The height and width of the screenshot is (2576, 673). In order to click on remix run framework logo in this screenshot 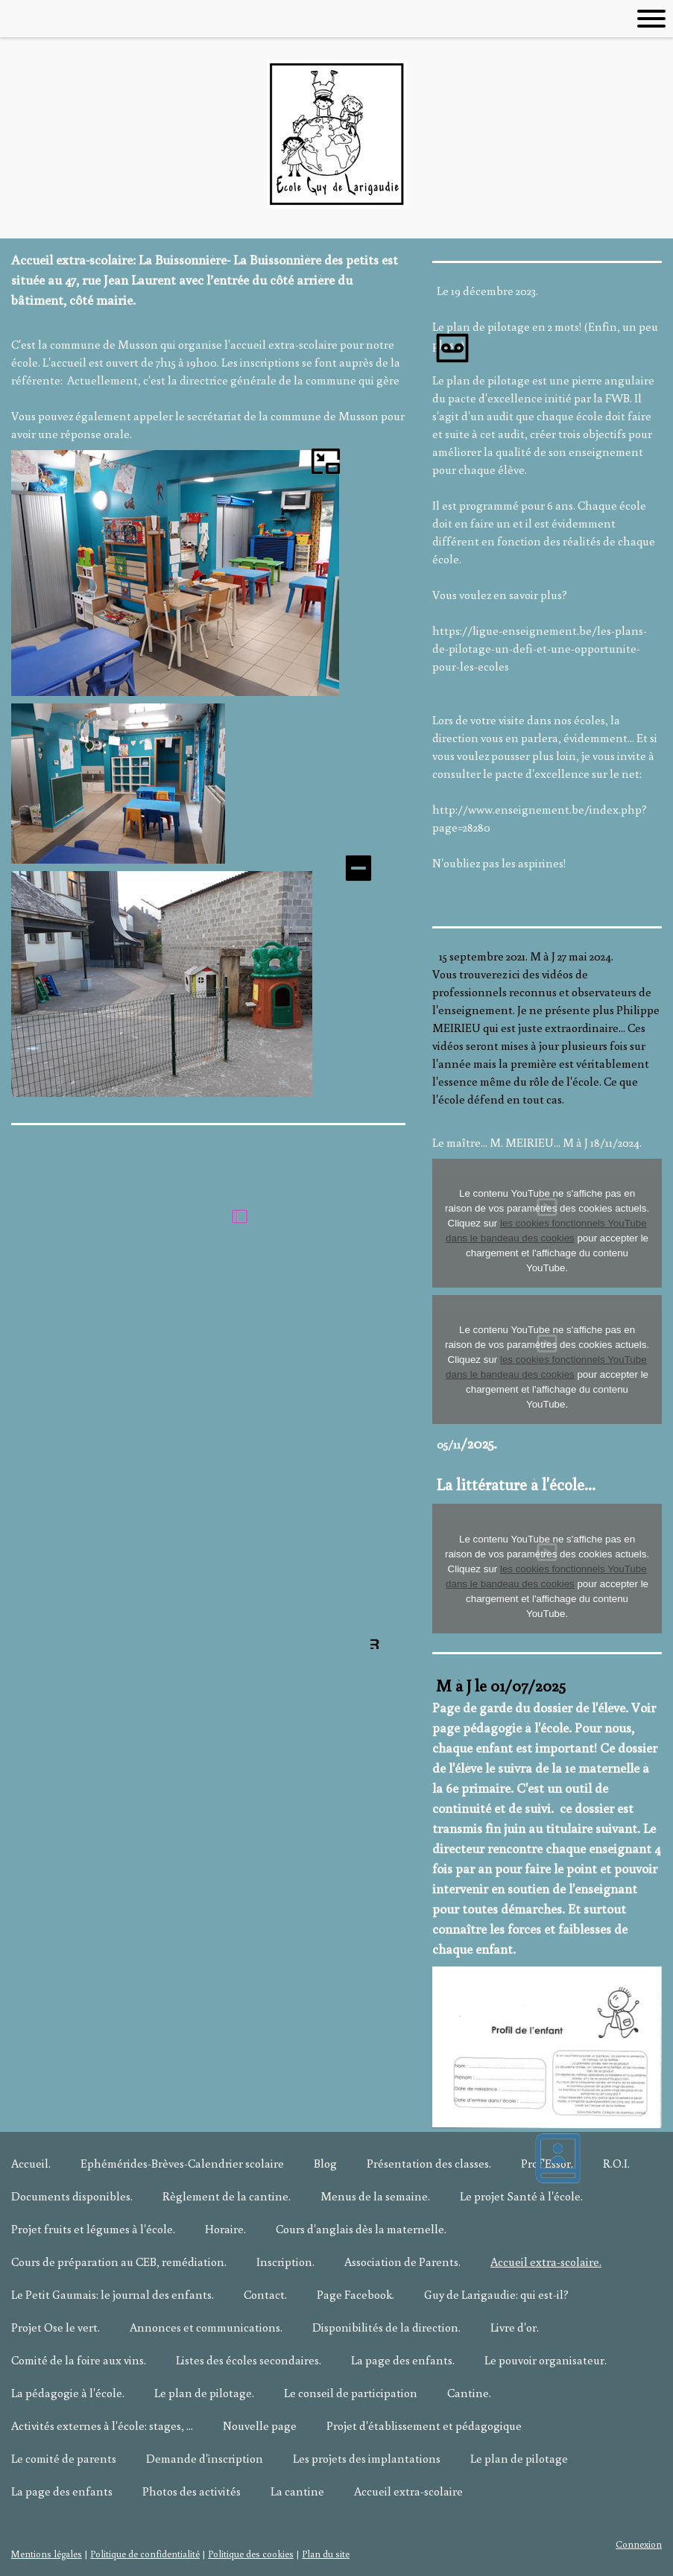, I will do `click(375, 1645)`.